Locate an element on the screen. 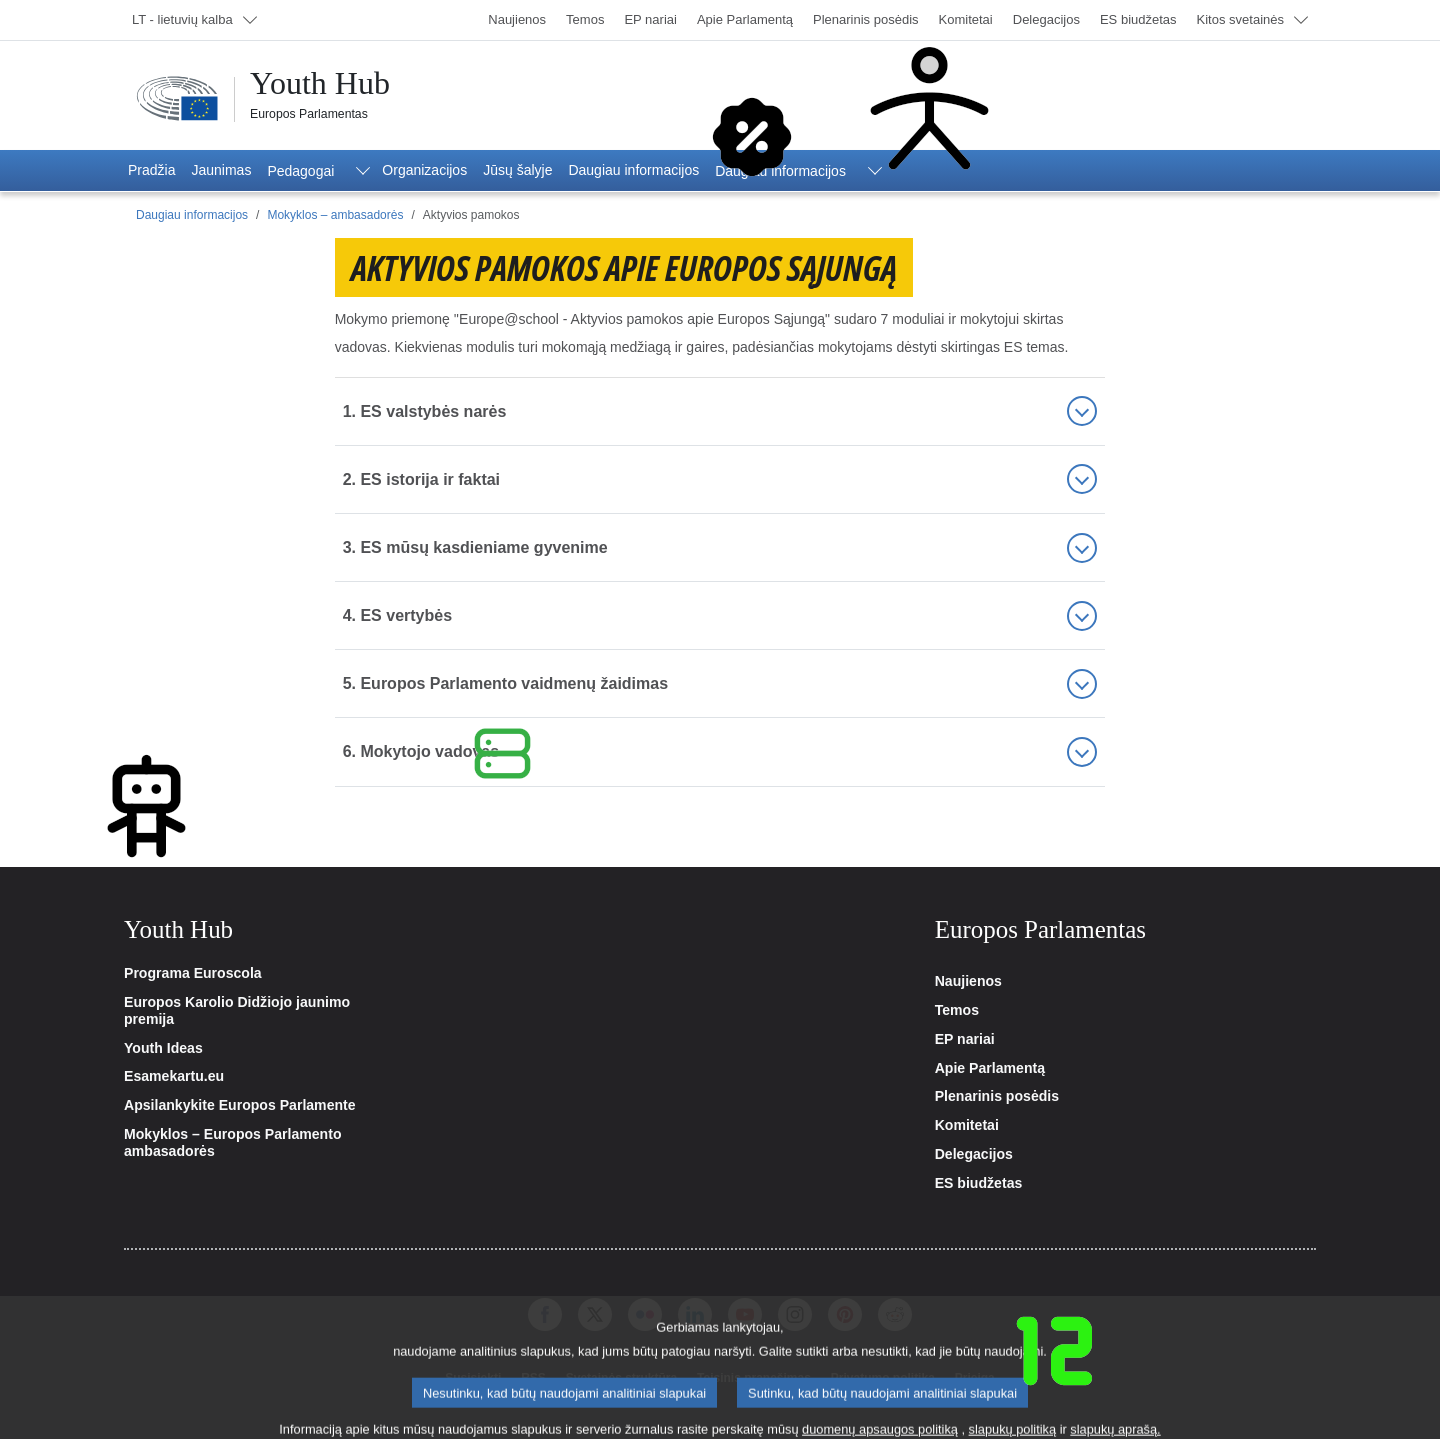 The width and height of the screenshot is (1440, 1439). view server status is located at coordinates (502, 753).